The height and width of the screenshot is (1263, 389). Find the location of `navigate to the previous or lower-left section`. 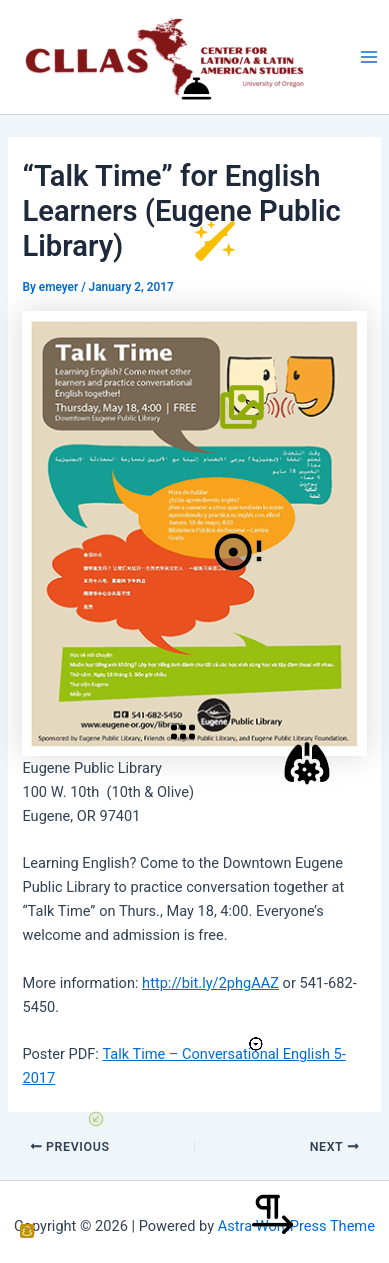

navigate to the previous or lower-left section is located at coordinates (96, 1119).